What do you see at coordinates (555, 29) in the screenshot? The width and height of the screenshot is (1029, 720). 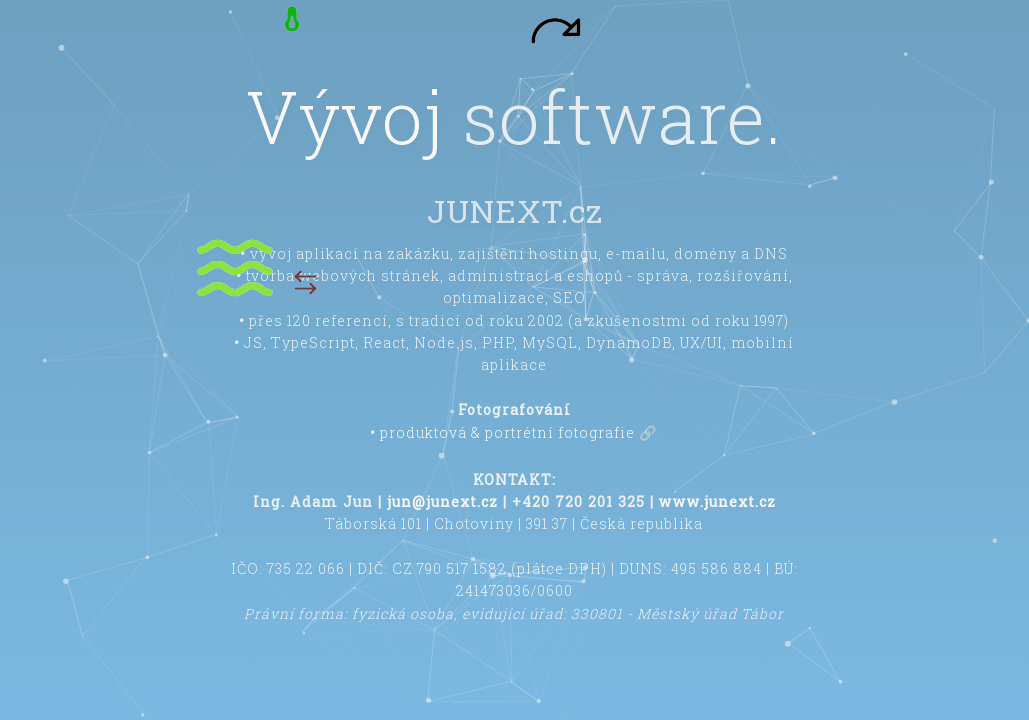 I see `redo an action` at bounding box center [555, 29].